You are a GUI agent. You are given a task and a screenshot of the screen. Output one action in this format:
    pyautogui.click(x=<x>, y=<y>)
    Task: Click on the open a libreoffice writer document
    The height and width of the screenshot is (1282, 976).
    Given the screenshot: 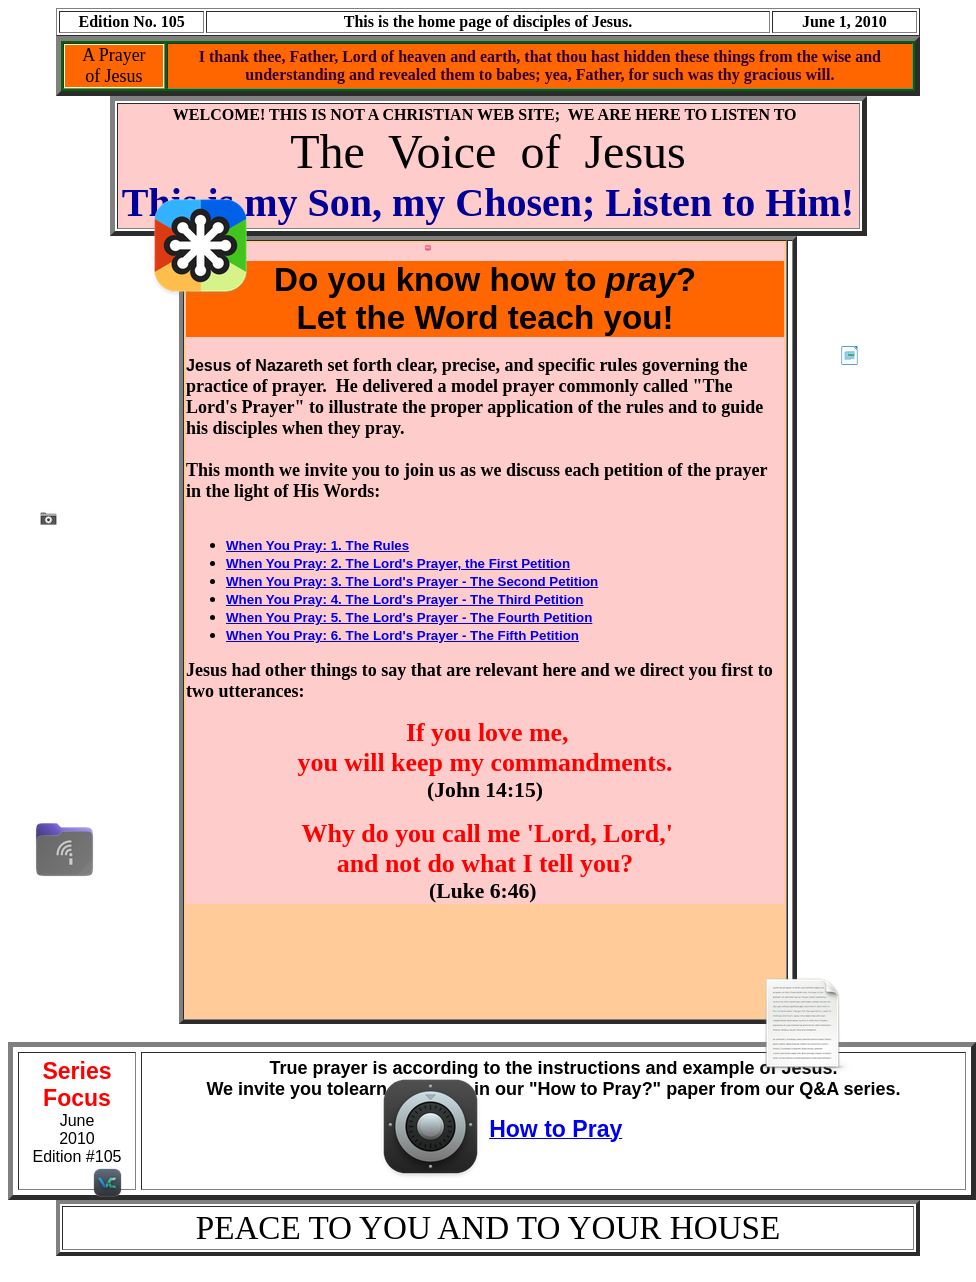 What is the action you would take?
    pyautogui.click(x=849, y=355)
    